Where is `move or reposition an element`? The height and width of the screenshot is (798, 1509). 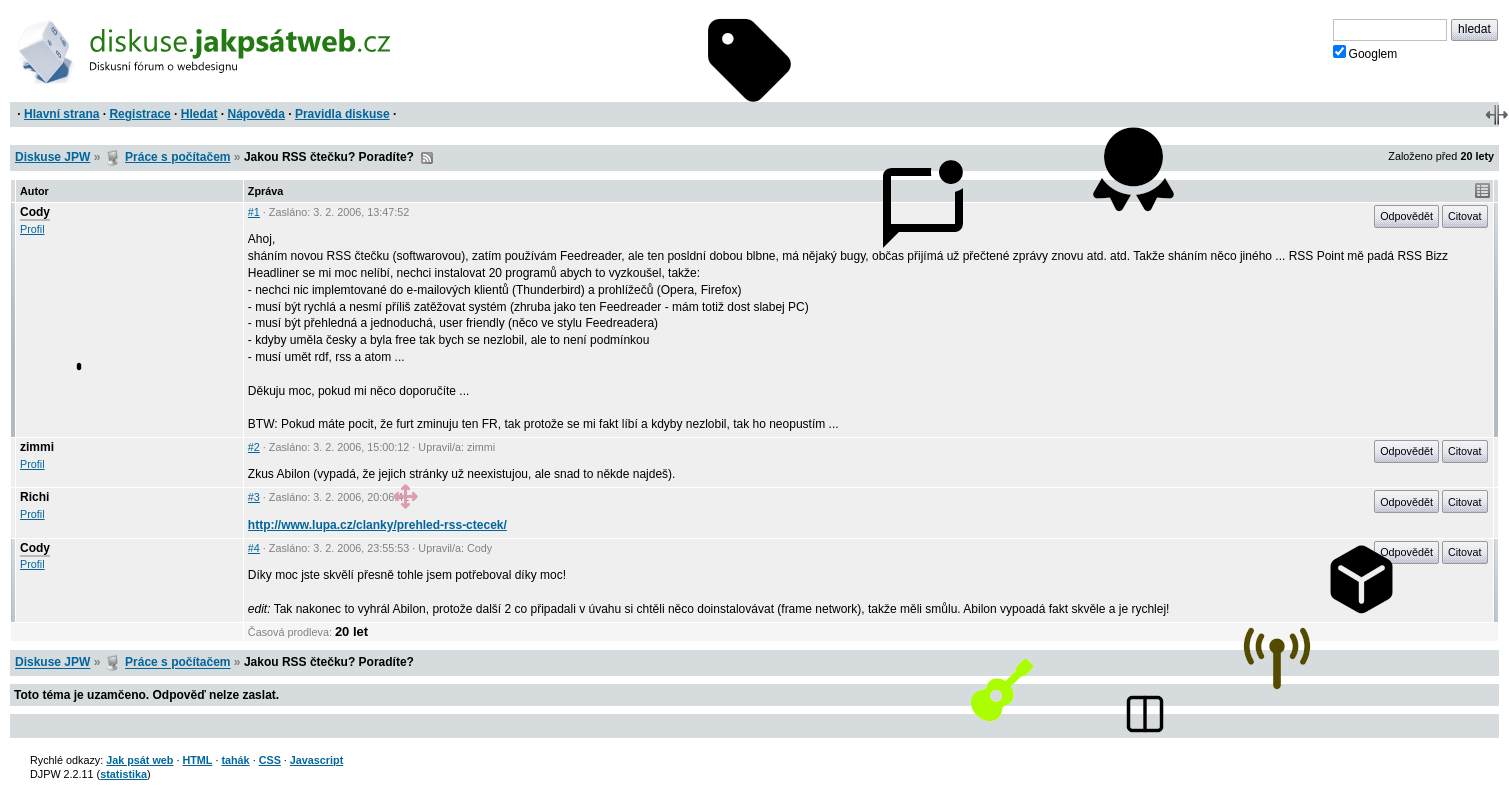 move or reposition an element is located at coordinates (405, 496).